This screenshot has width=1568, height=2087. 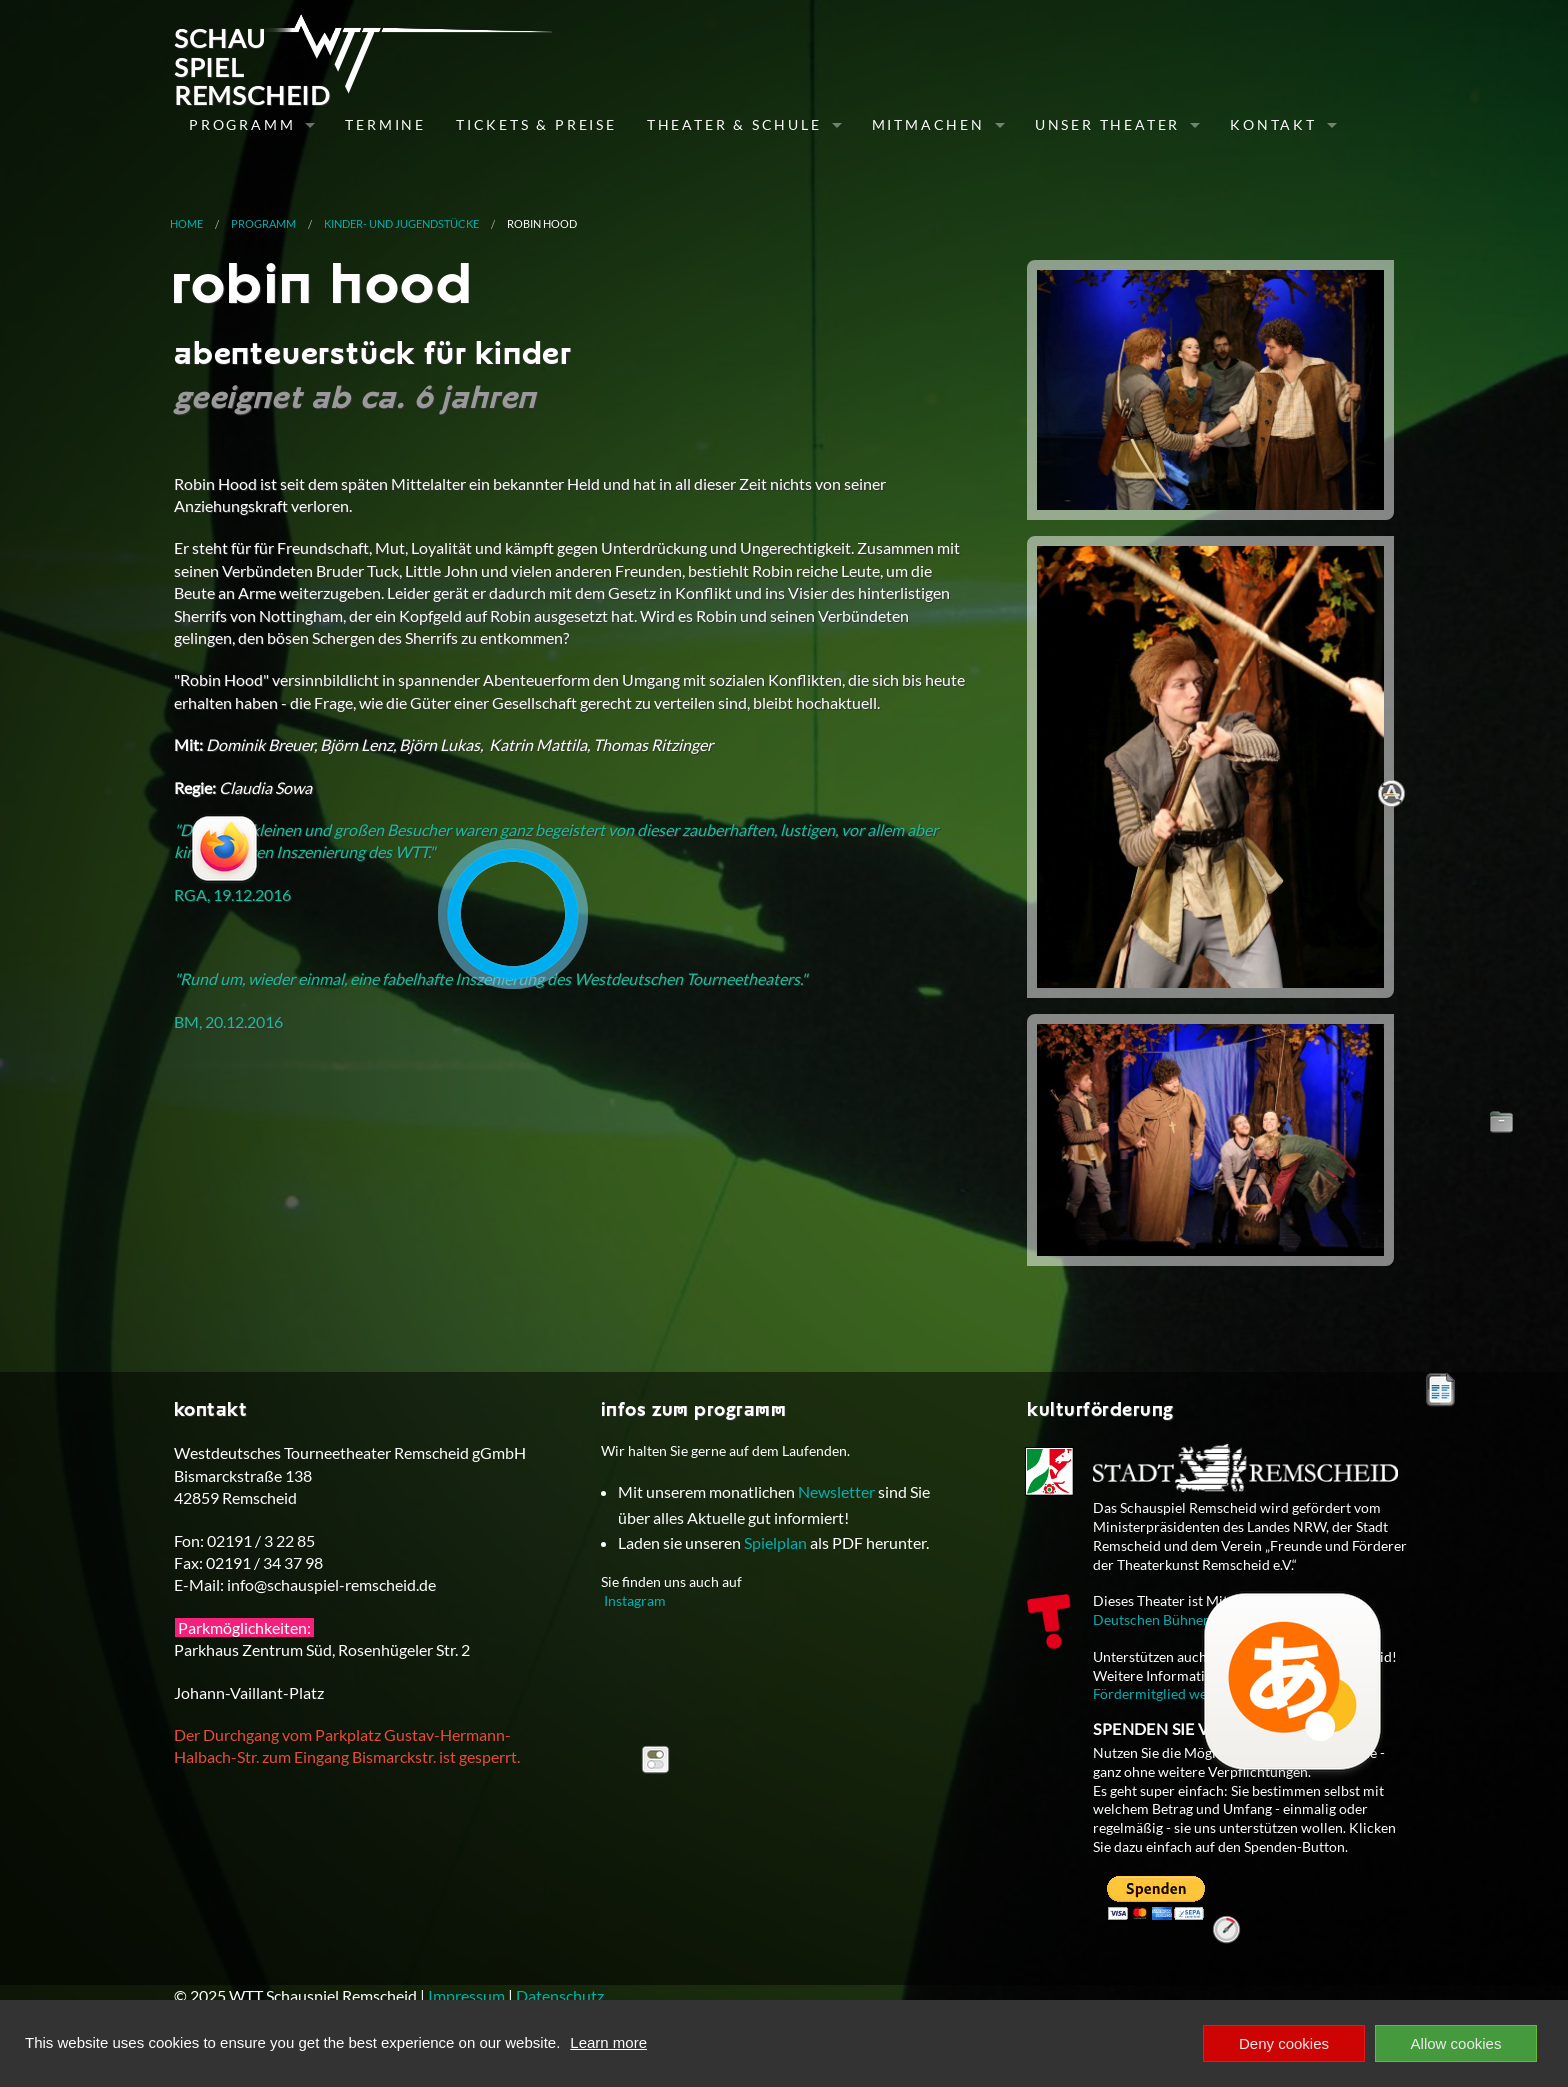 What do you see at coordinates (1501, 1121) in the screenshot?
I see `open the file manager` at bounding box center [1501, 1121].